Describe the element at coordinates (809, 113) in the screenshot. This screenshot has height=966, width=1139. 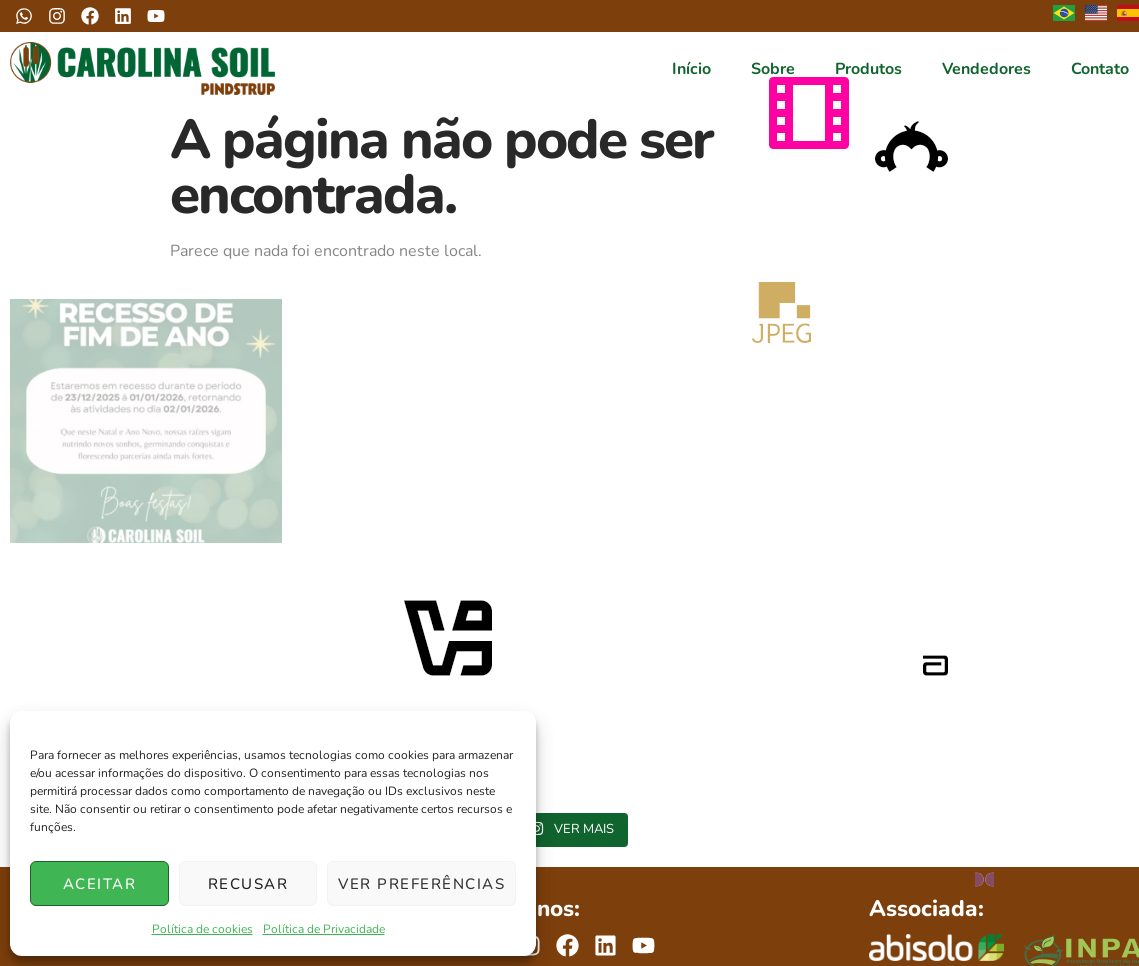
I see `access video or film content` at that location.